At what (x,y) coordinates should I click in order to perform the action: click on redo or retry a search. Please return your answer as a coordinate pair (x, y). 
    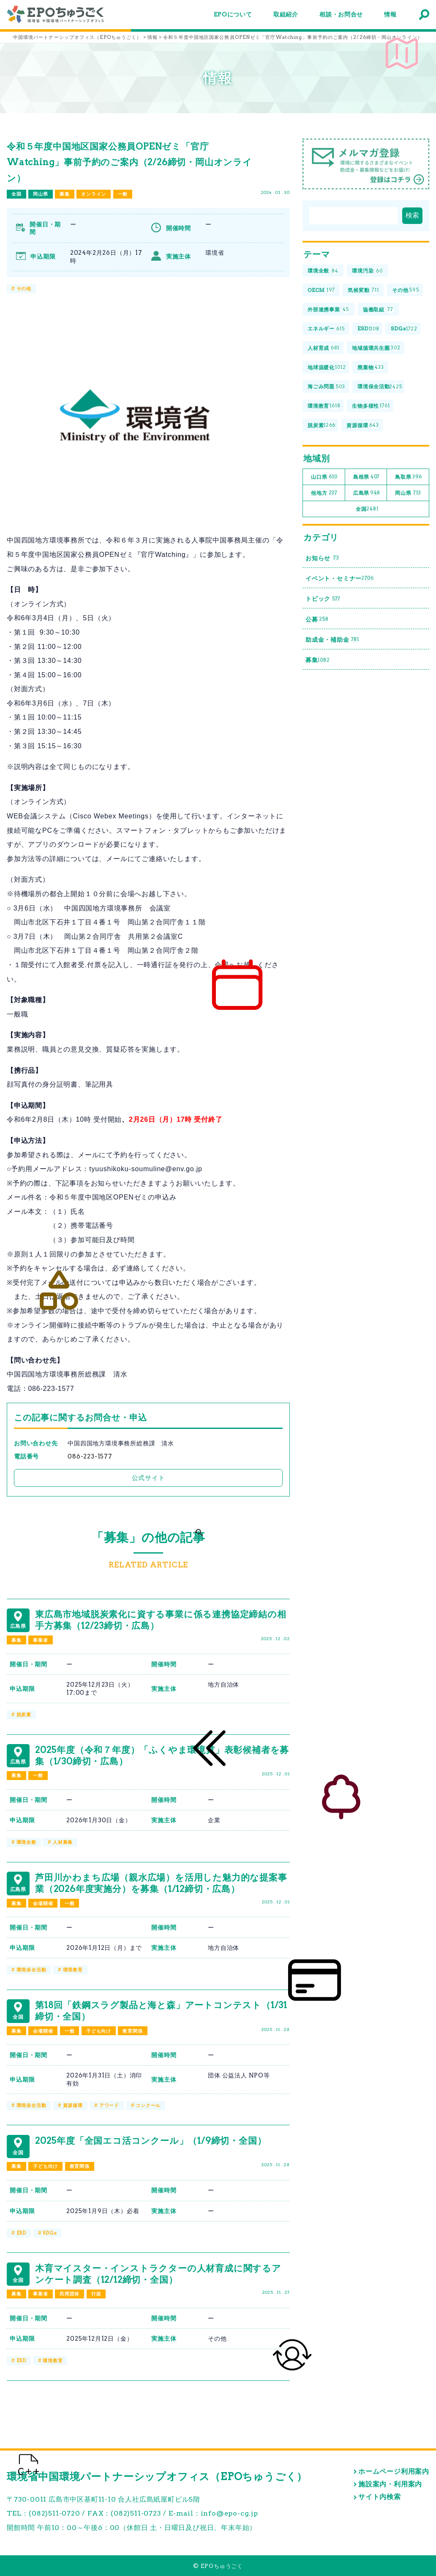
    Looking at the image, I should click on (199, 1532).